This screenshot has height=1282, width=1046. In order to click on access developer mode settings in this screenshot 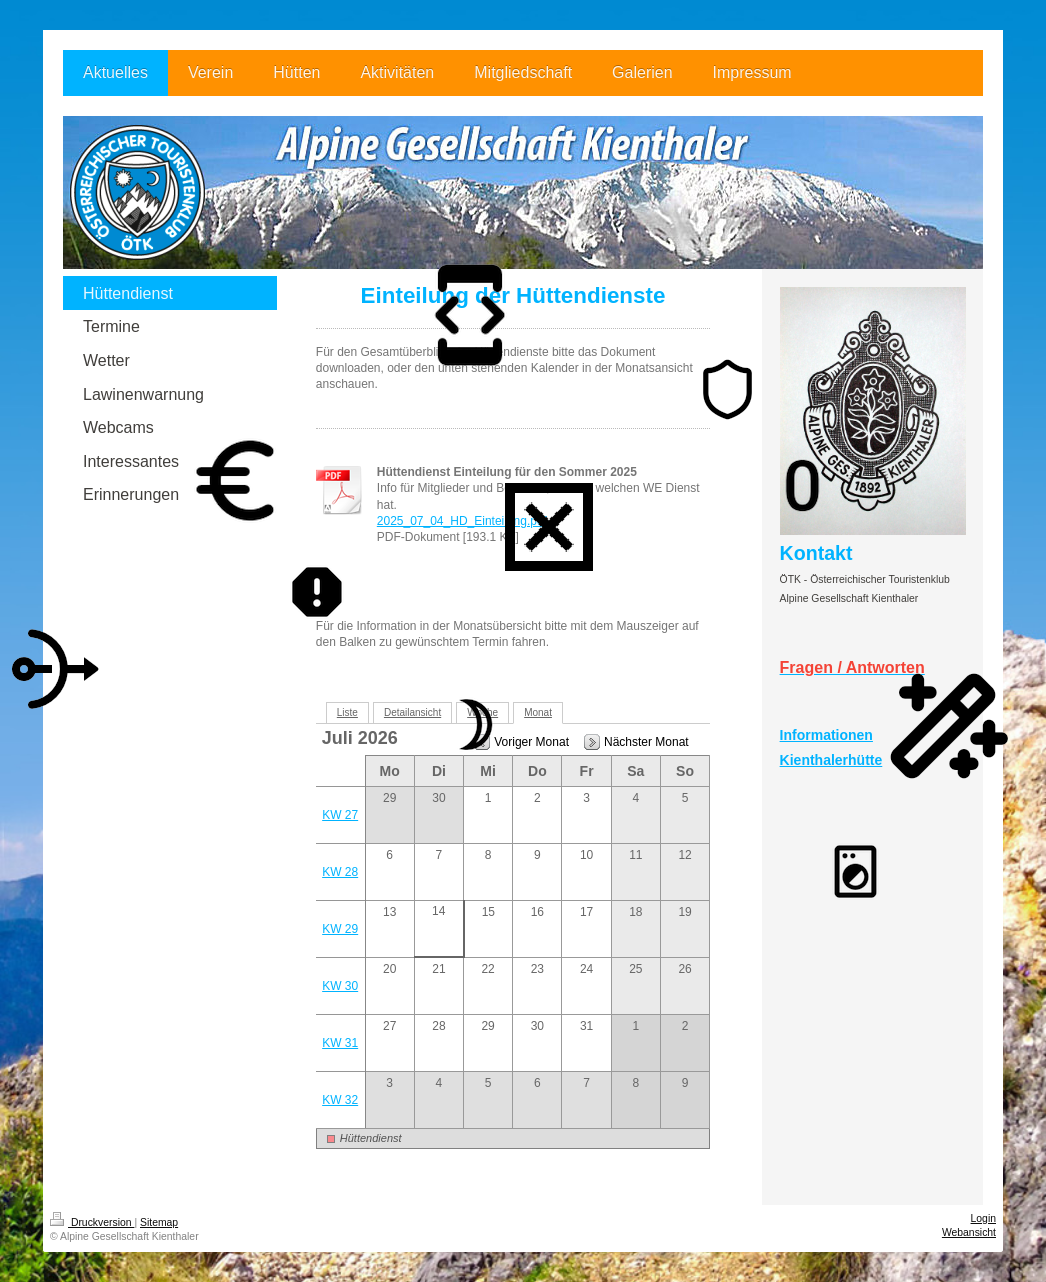, I will do `click(470, 315)`.